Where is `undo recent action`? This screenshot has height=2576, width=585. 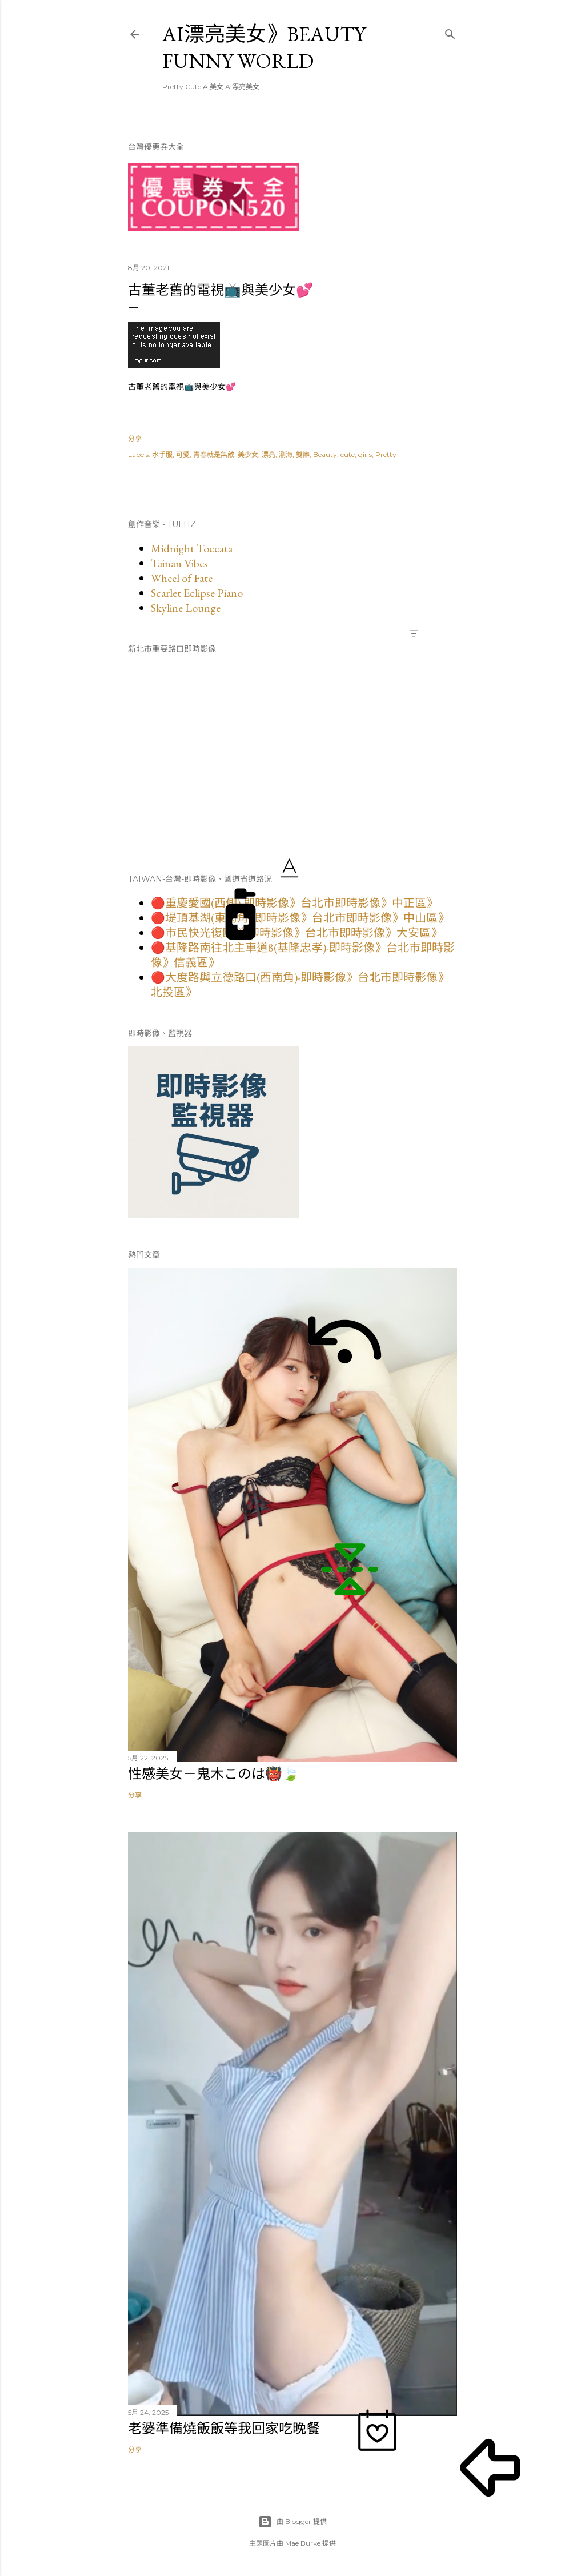 undo recent action is located at coordinates (344, 1338).